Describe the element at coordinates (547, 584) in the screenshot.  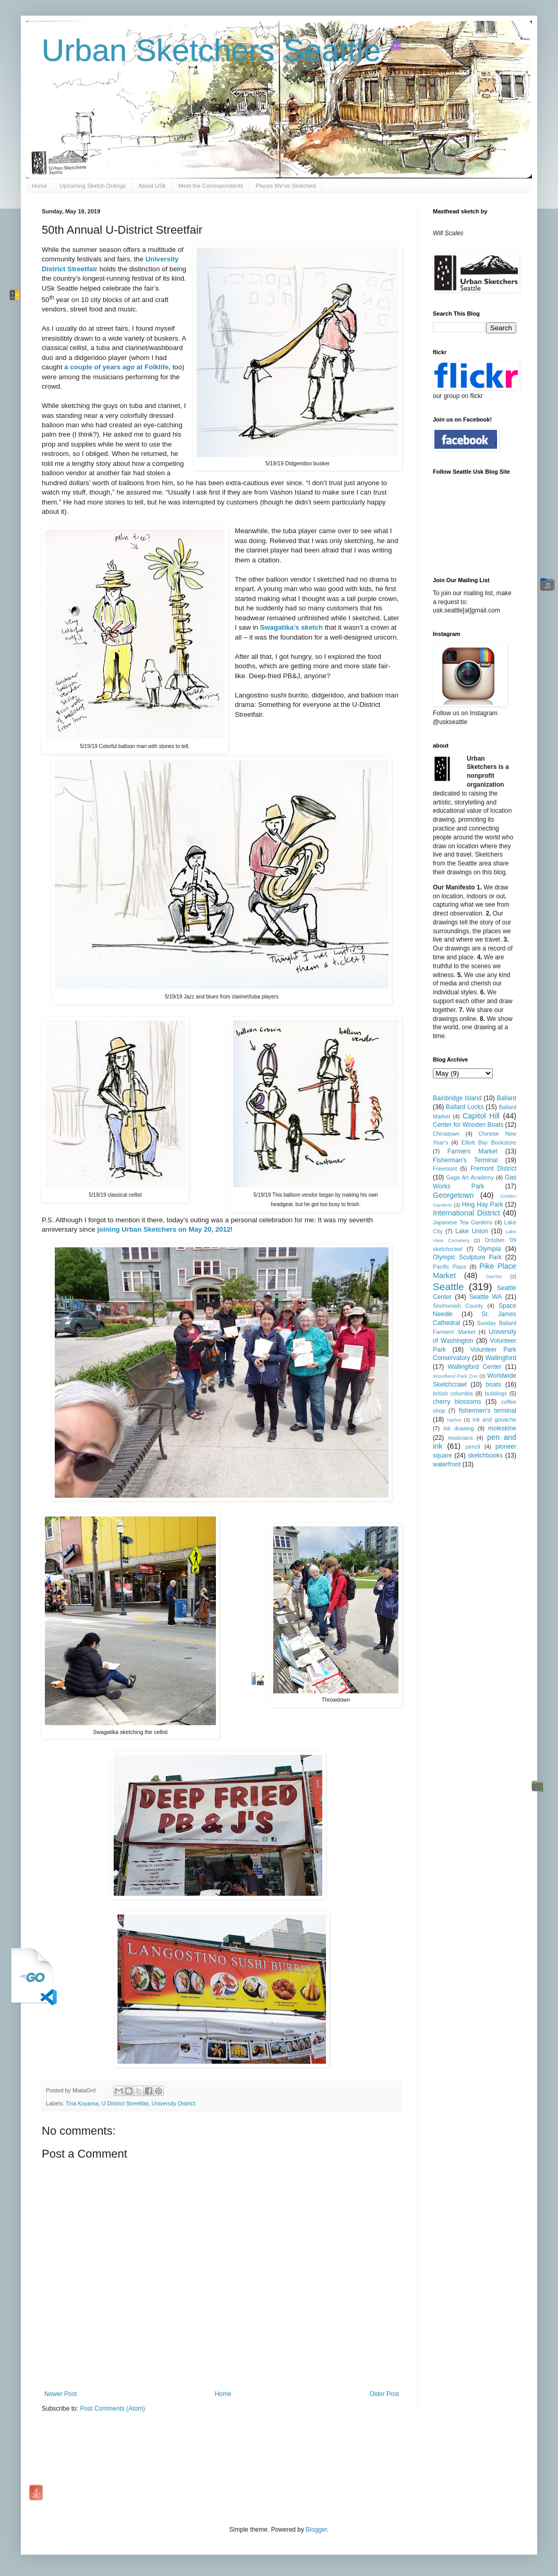
I see `open your music folder` at that location.